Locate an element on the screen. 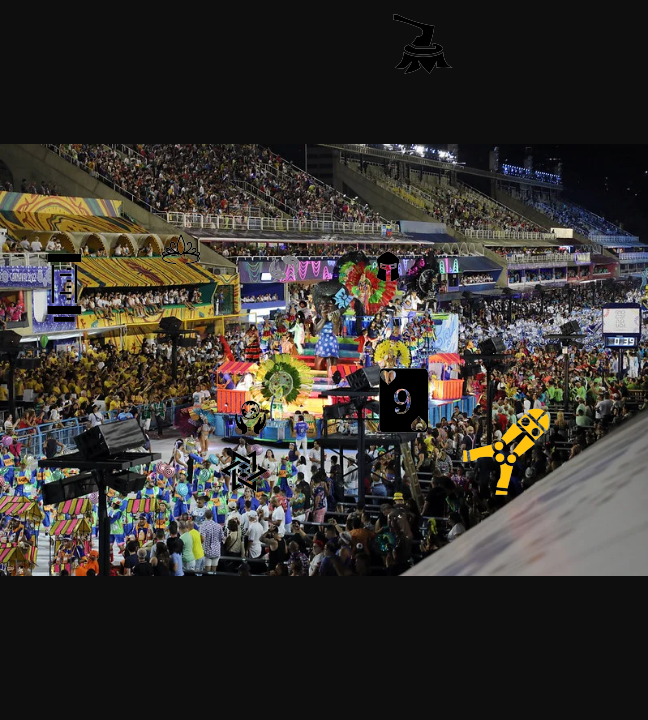 The height and width of the screenshot is (720, 648). nine of hearts playing card is located at coordinates (403, 400).